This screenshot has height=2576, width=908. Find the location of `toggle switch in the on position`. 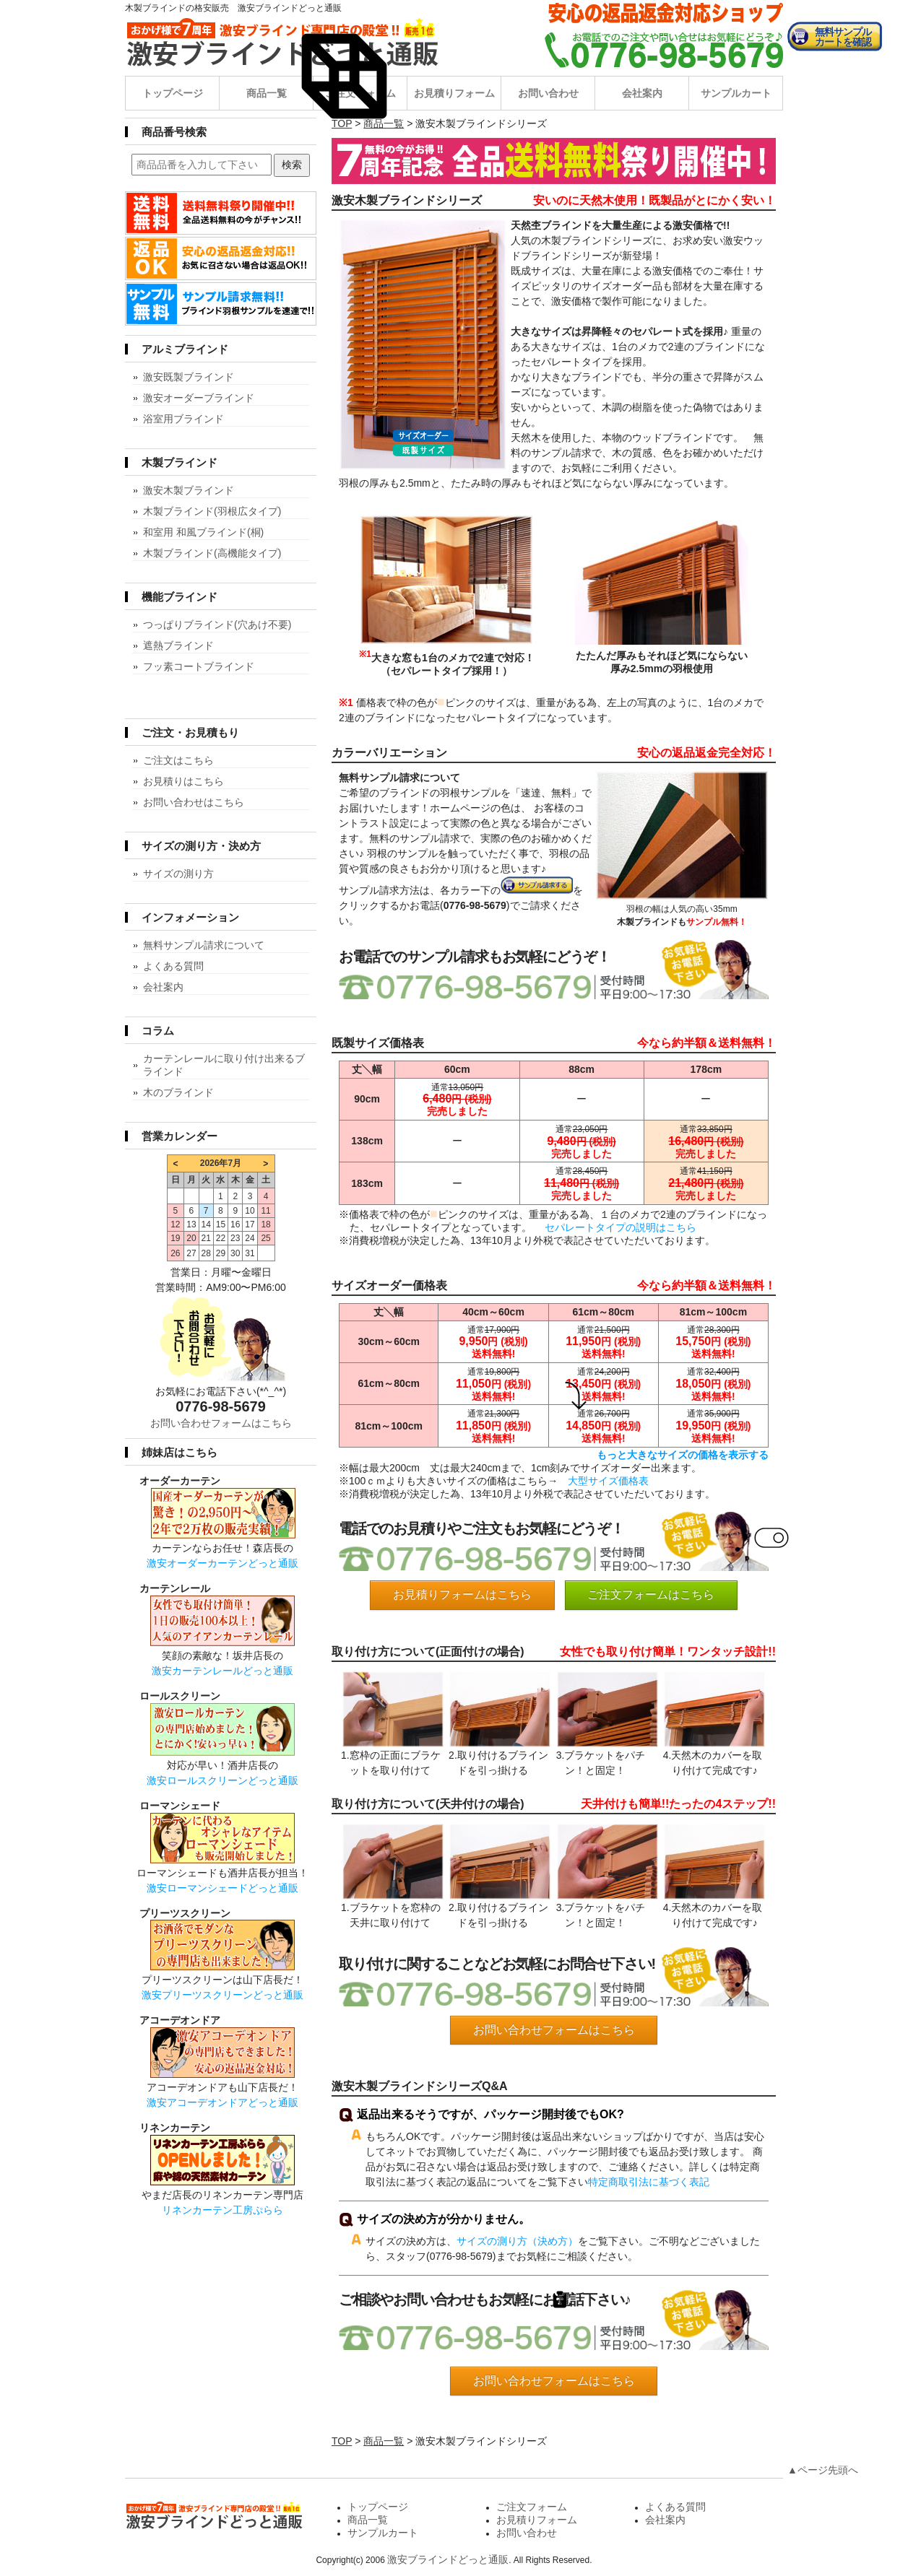

toggle switch in the on position is located at coordinates (771, 1538).